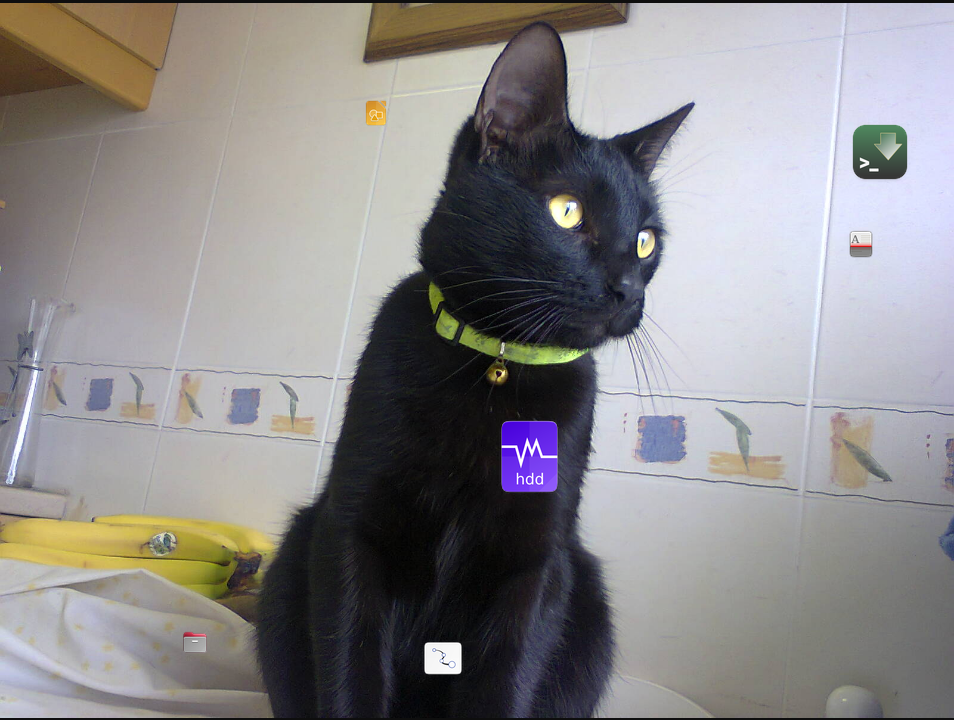 Image resolution: width=954 pixels, height=720 pixels. What do you see at coordinates (376, 113) in the screenshot?
I see `open libreoffice draw application` at bounding box center [376, 113].